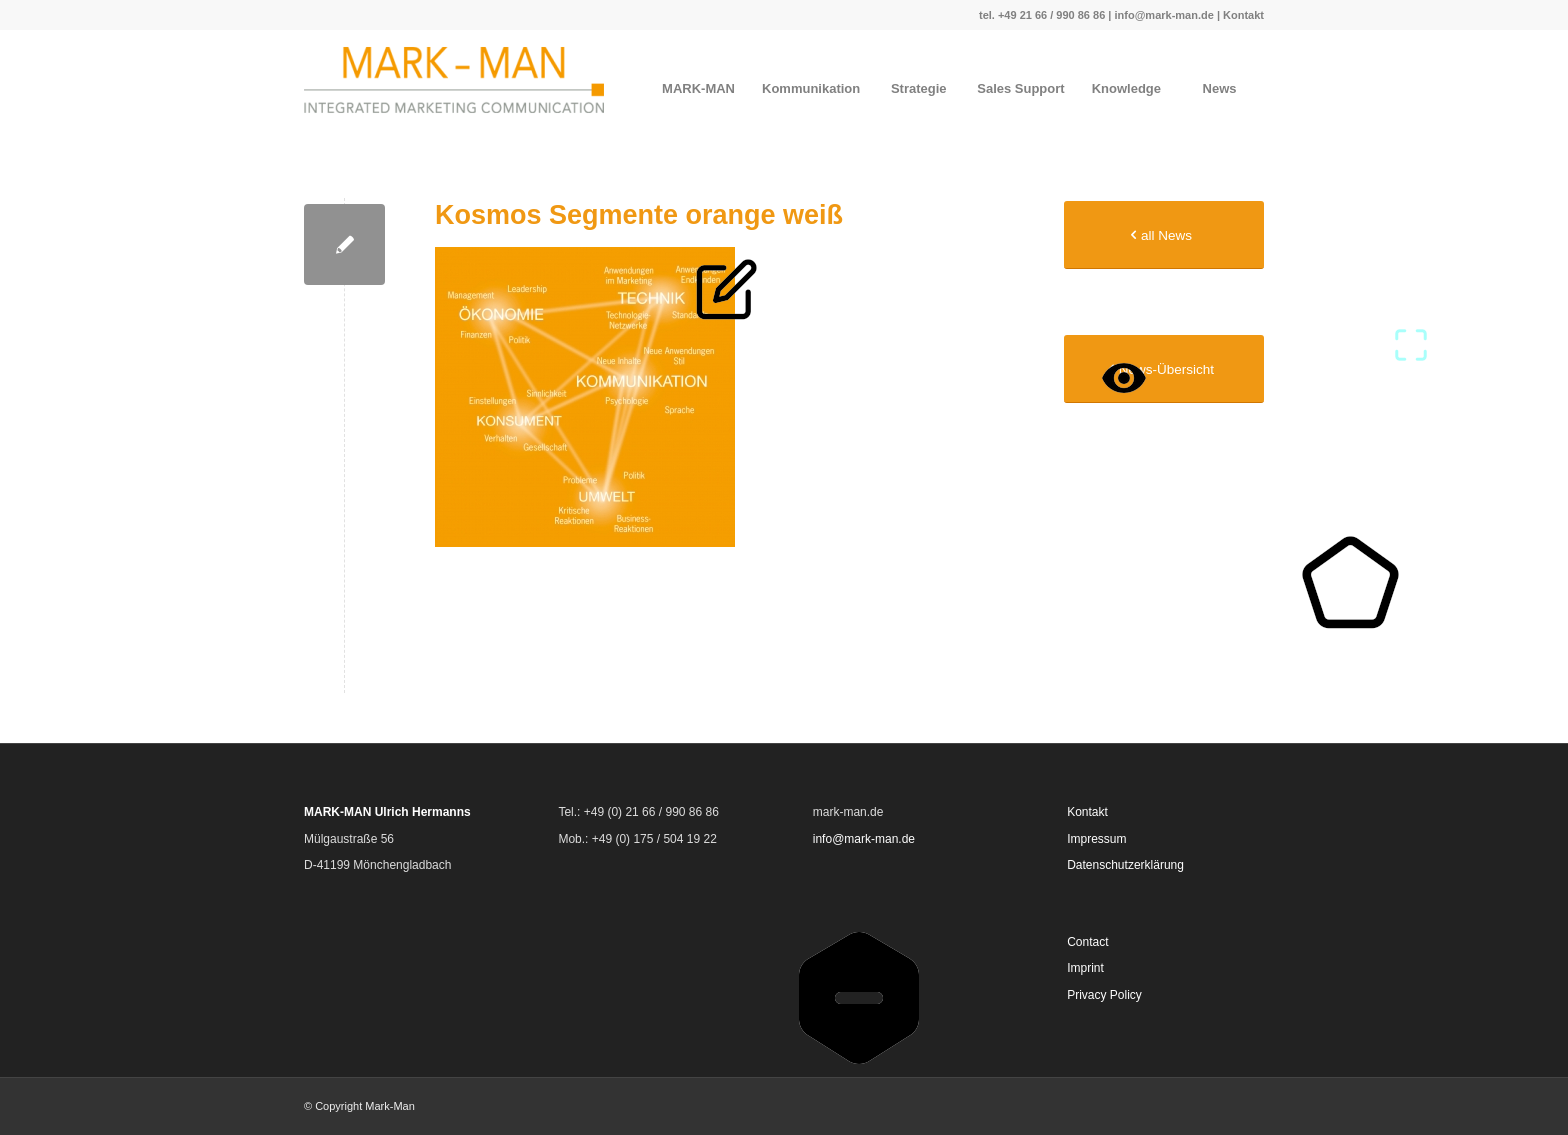  What do you see at coordinates (1124, 379) in the screenshot?
I see `toggle visibility of an item or element` at bounding box center [1124, 379].